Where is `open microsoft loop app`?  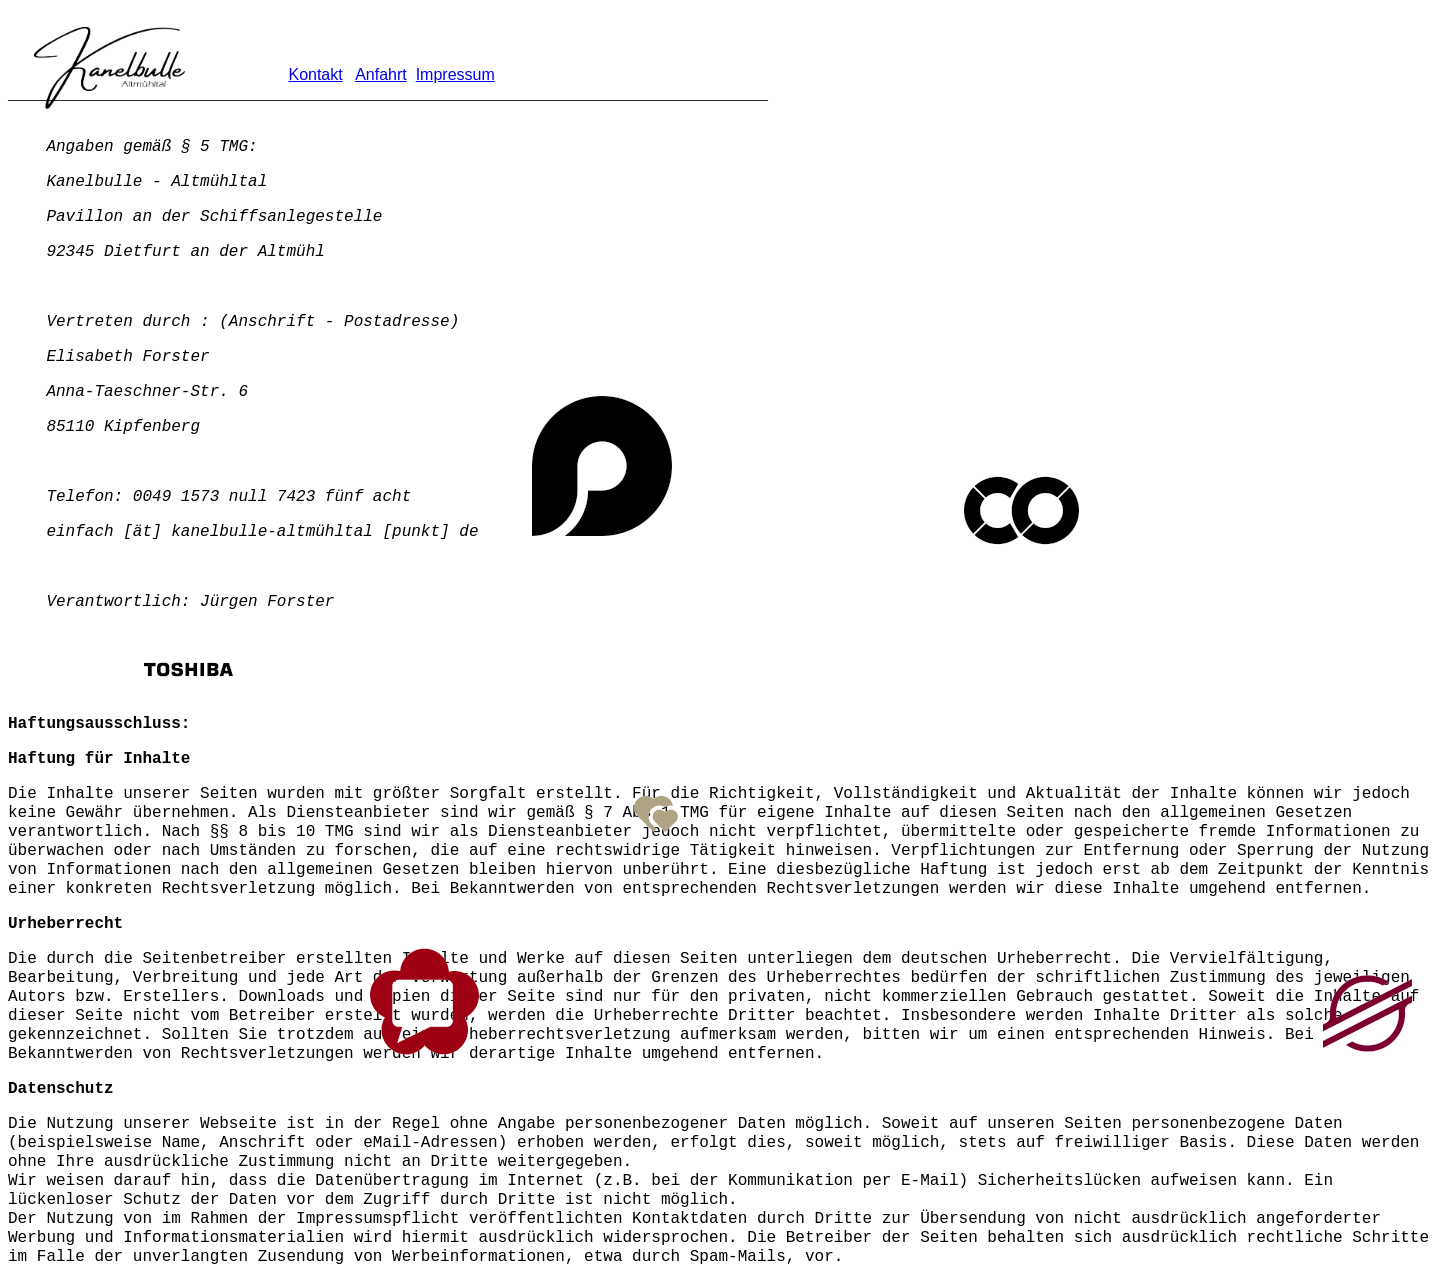
open microsoft loop app is located at coordinates (602, 466).